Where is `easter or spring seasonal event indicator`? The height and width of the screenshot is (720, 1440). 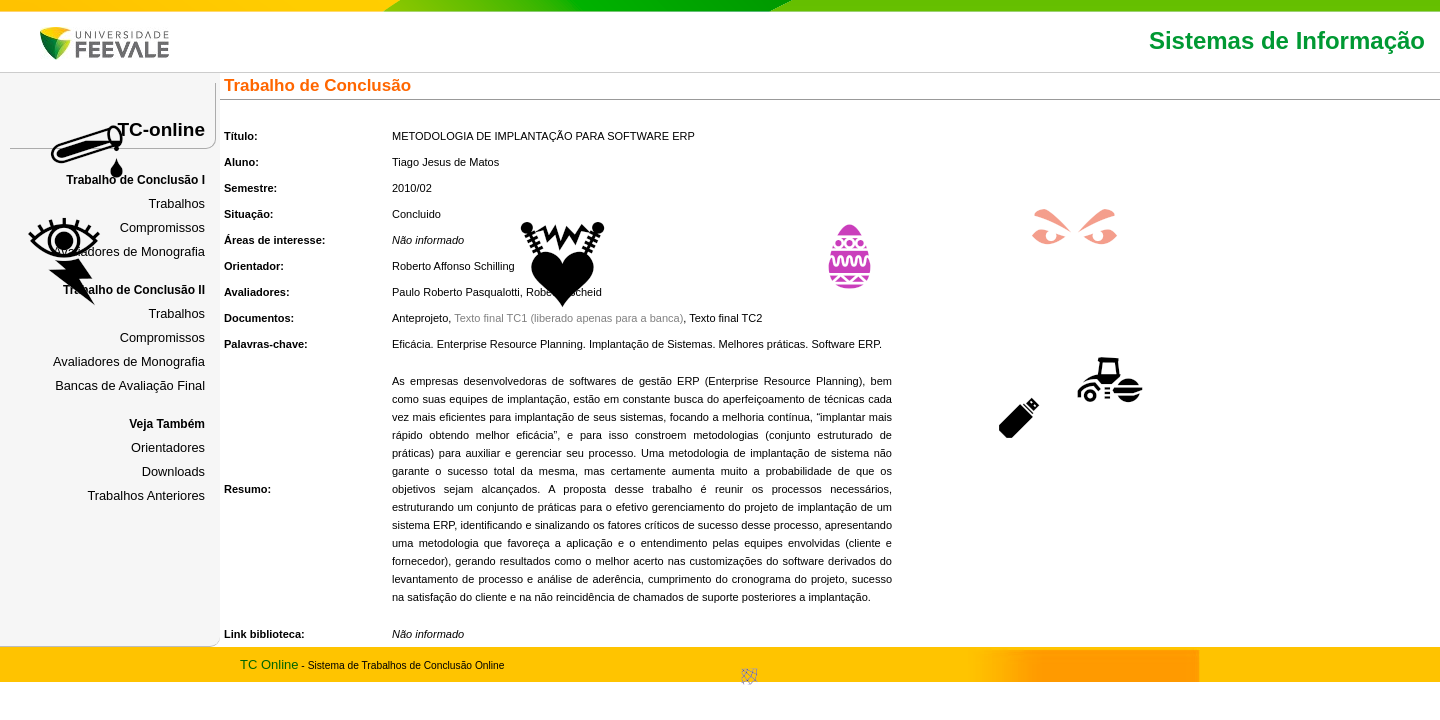 easter or spring seasonal event indicator is located at coordinates (849, 256).